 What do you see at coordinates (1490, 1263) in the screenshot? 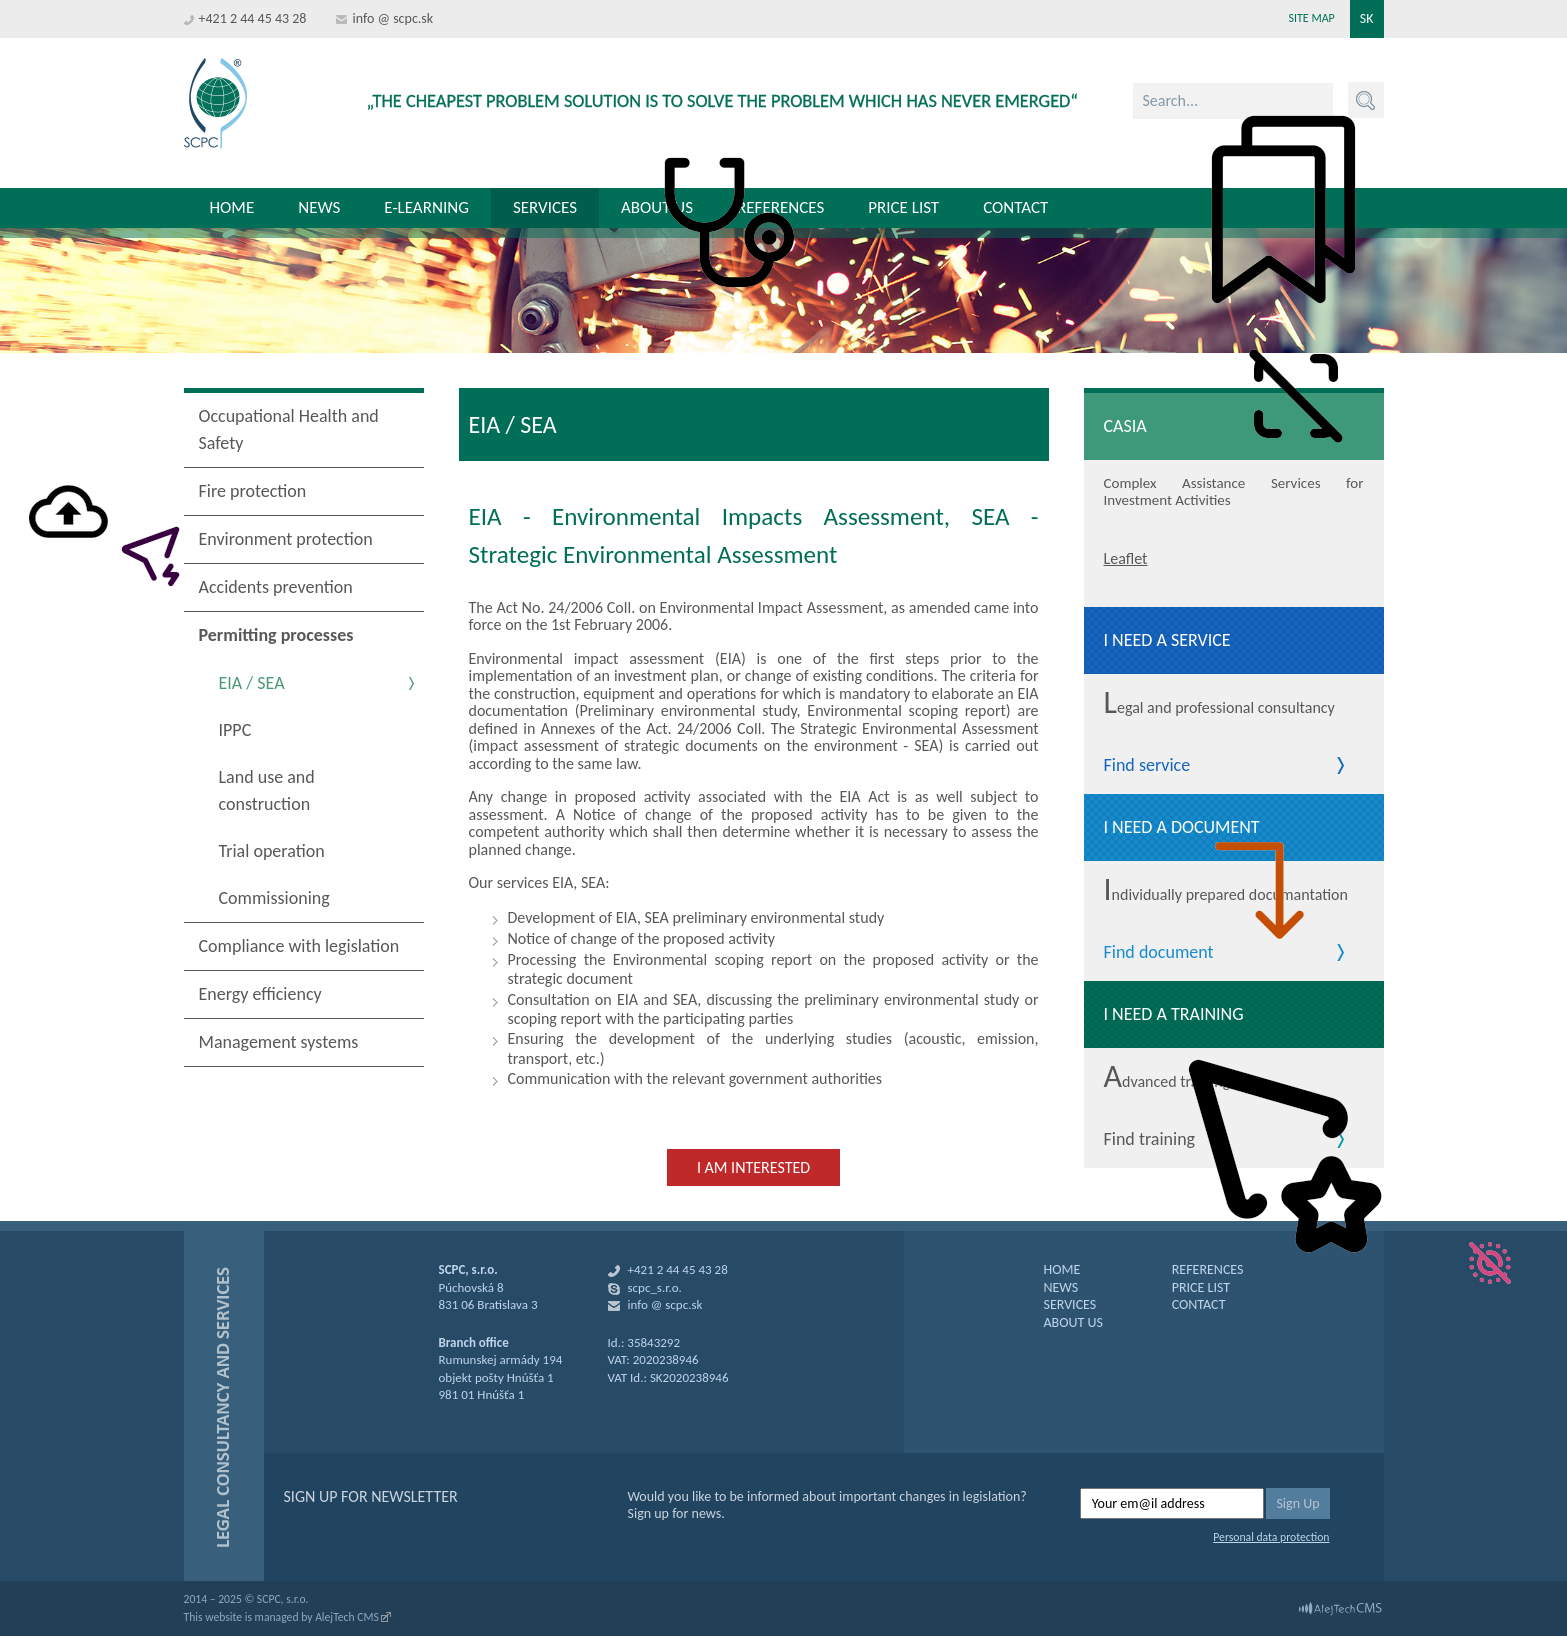
I see `disable live photo capture` at bounding box center [1490, 1263].